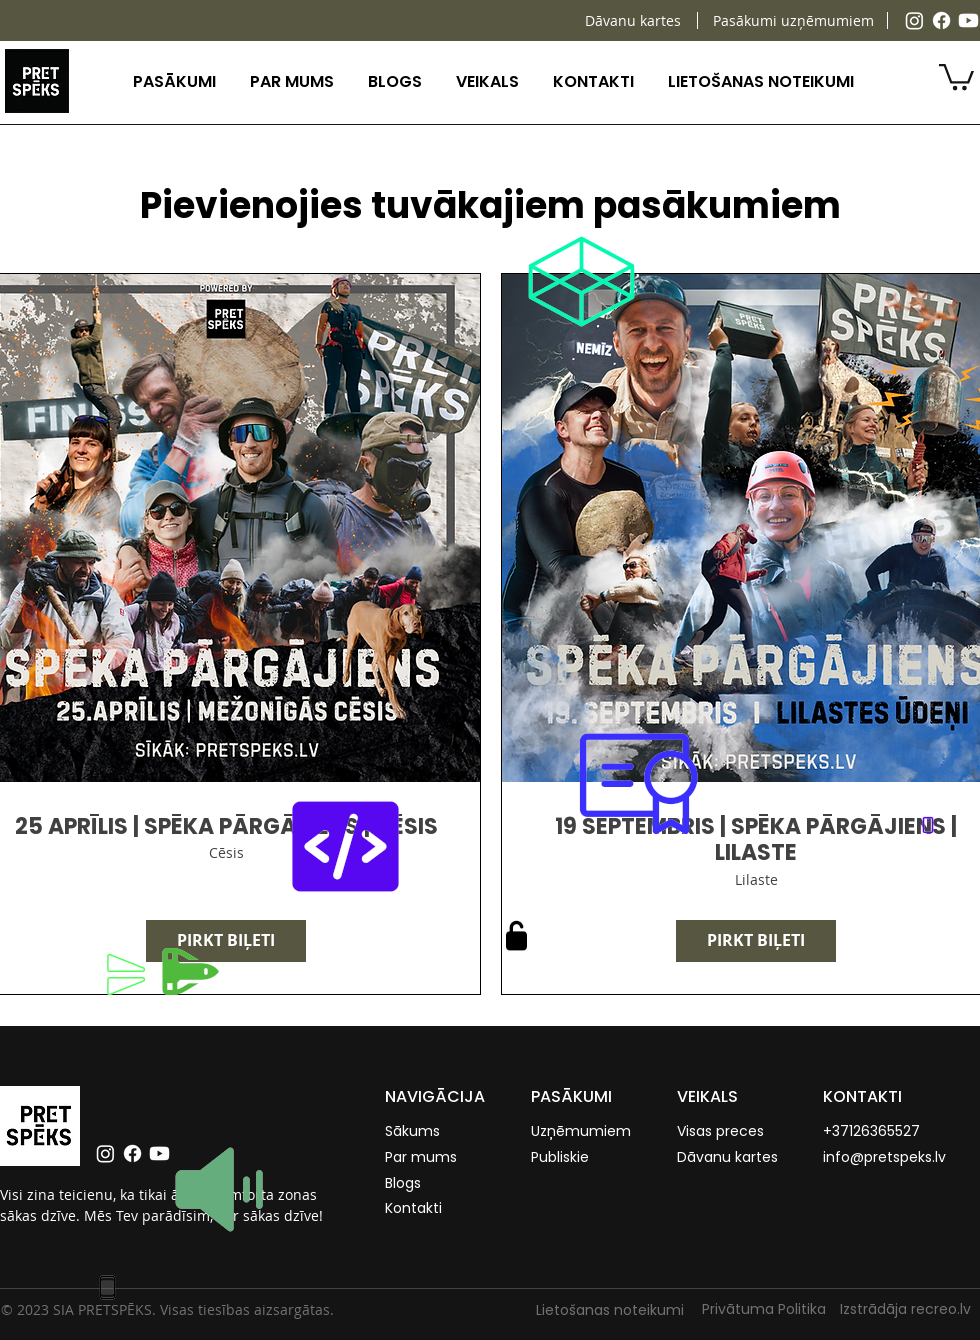  What do you see at coordinates (192, 971) in the screenshot?
I see `access space or aerospace-related content` at bounding box center [192, 971].